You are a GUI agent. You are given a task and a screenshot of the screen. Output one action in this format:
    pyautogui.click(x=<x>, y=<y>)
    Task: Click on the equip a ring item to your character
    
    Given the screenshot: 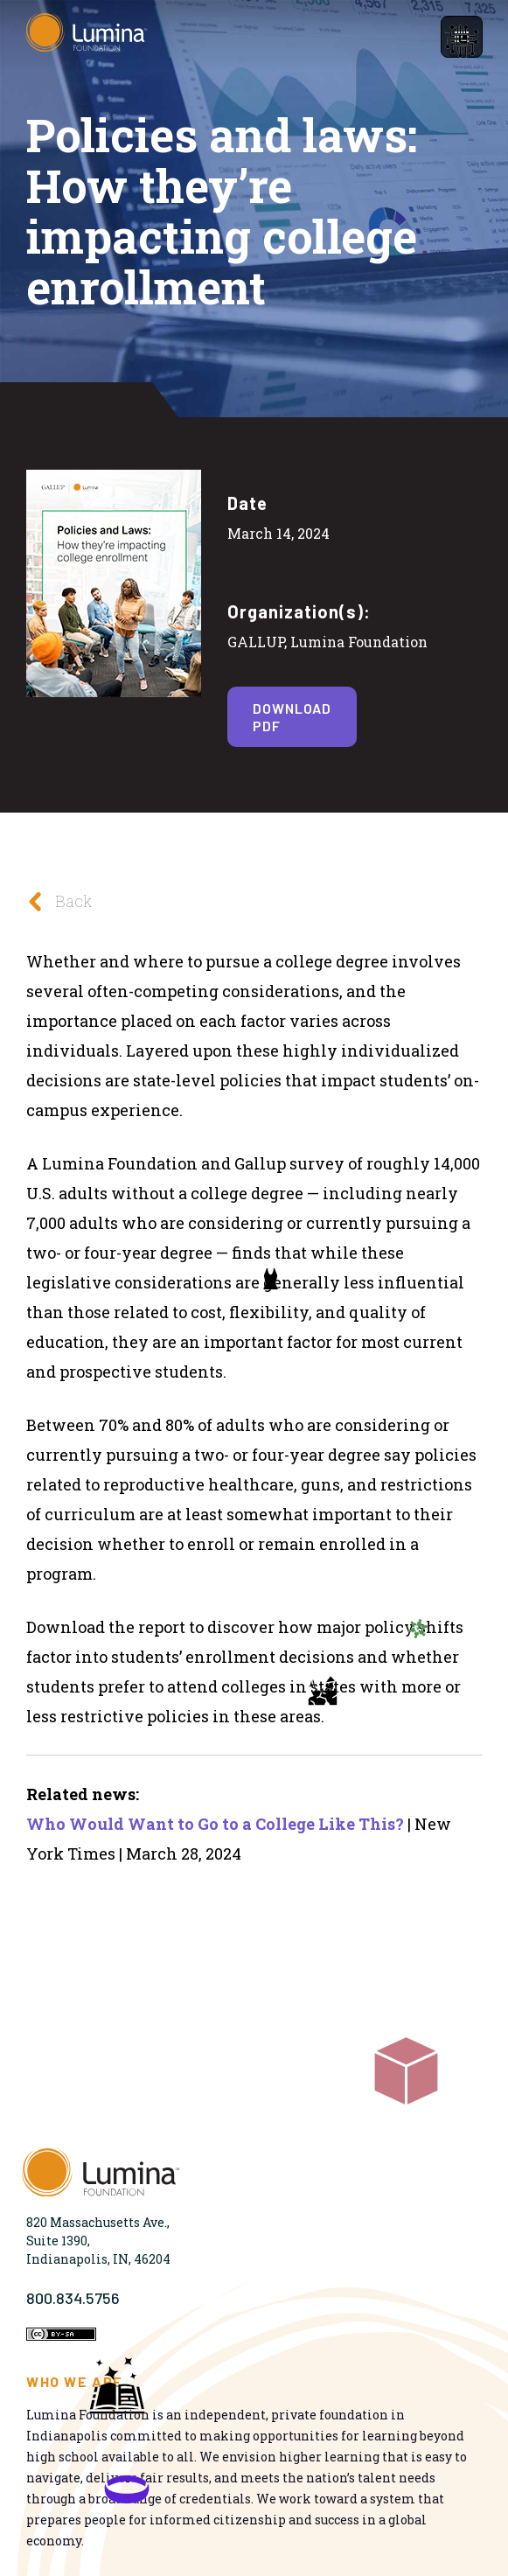 What is the action you would take?
    pyautogui.click(x=127, y=2489)
    